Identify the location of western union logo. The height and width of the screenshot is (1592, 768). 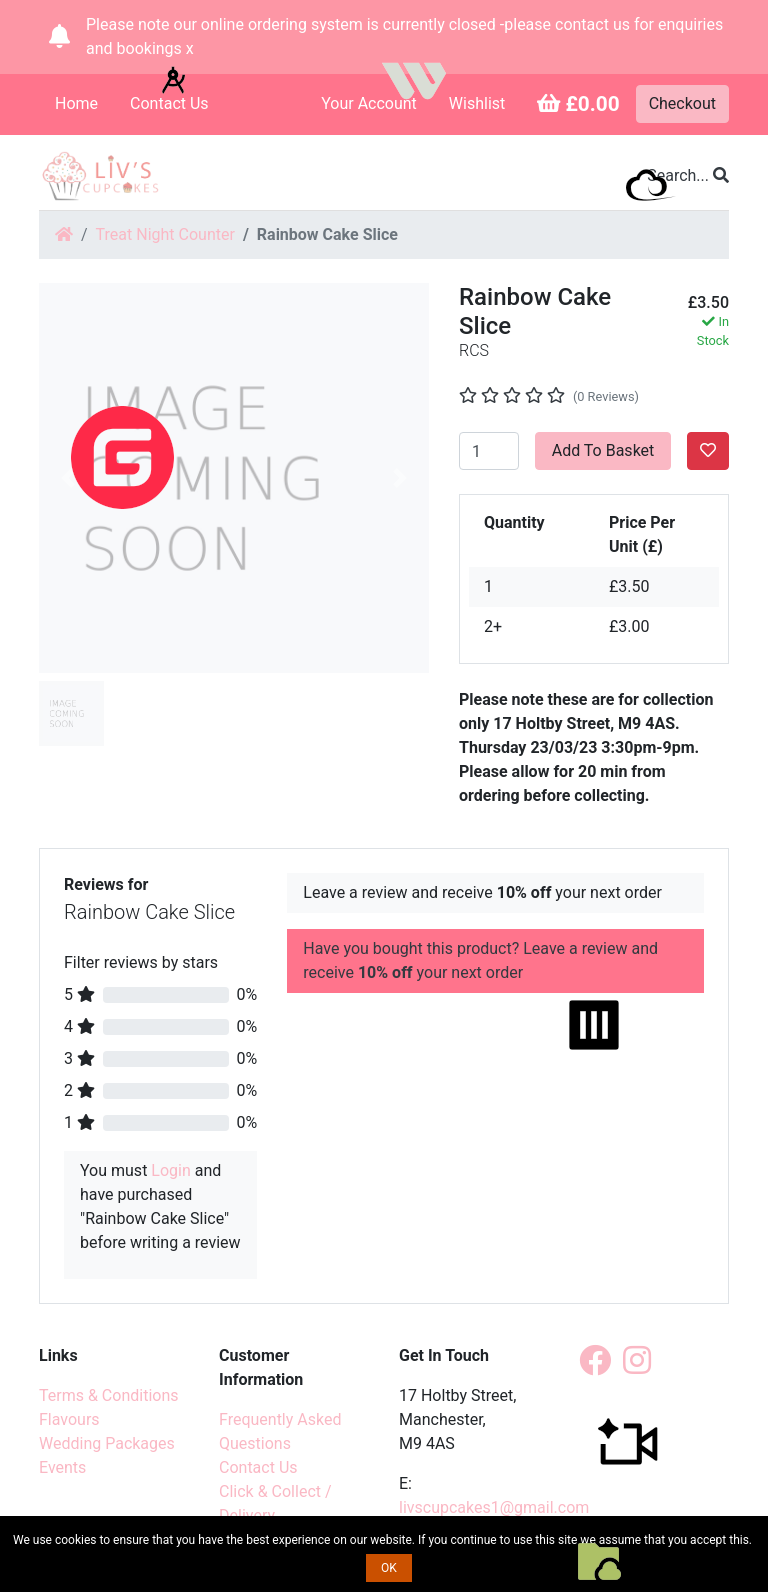
(414, 81).